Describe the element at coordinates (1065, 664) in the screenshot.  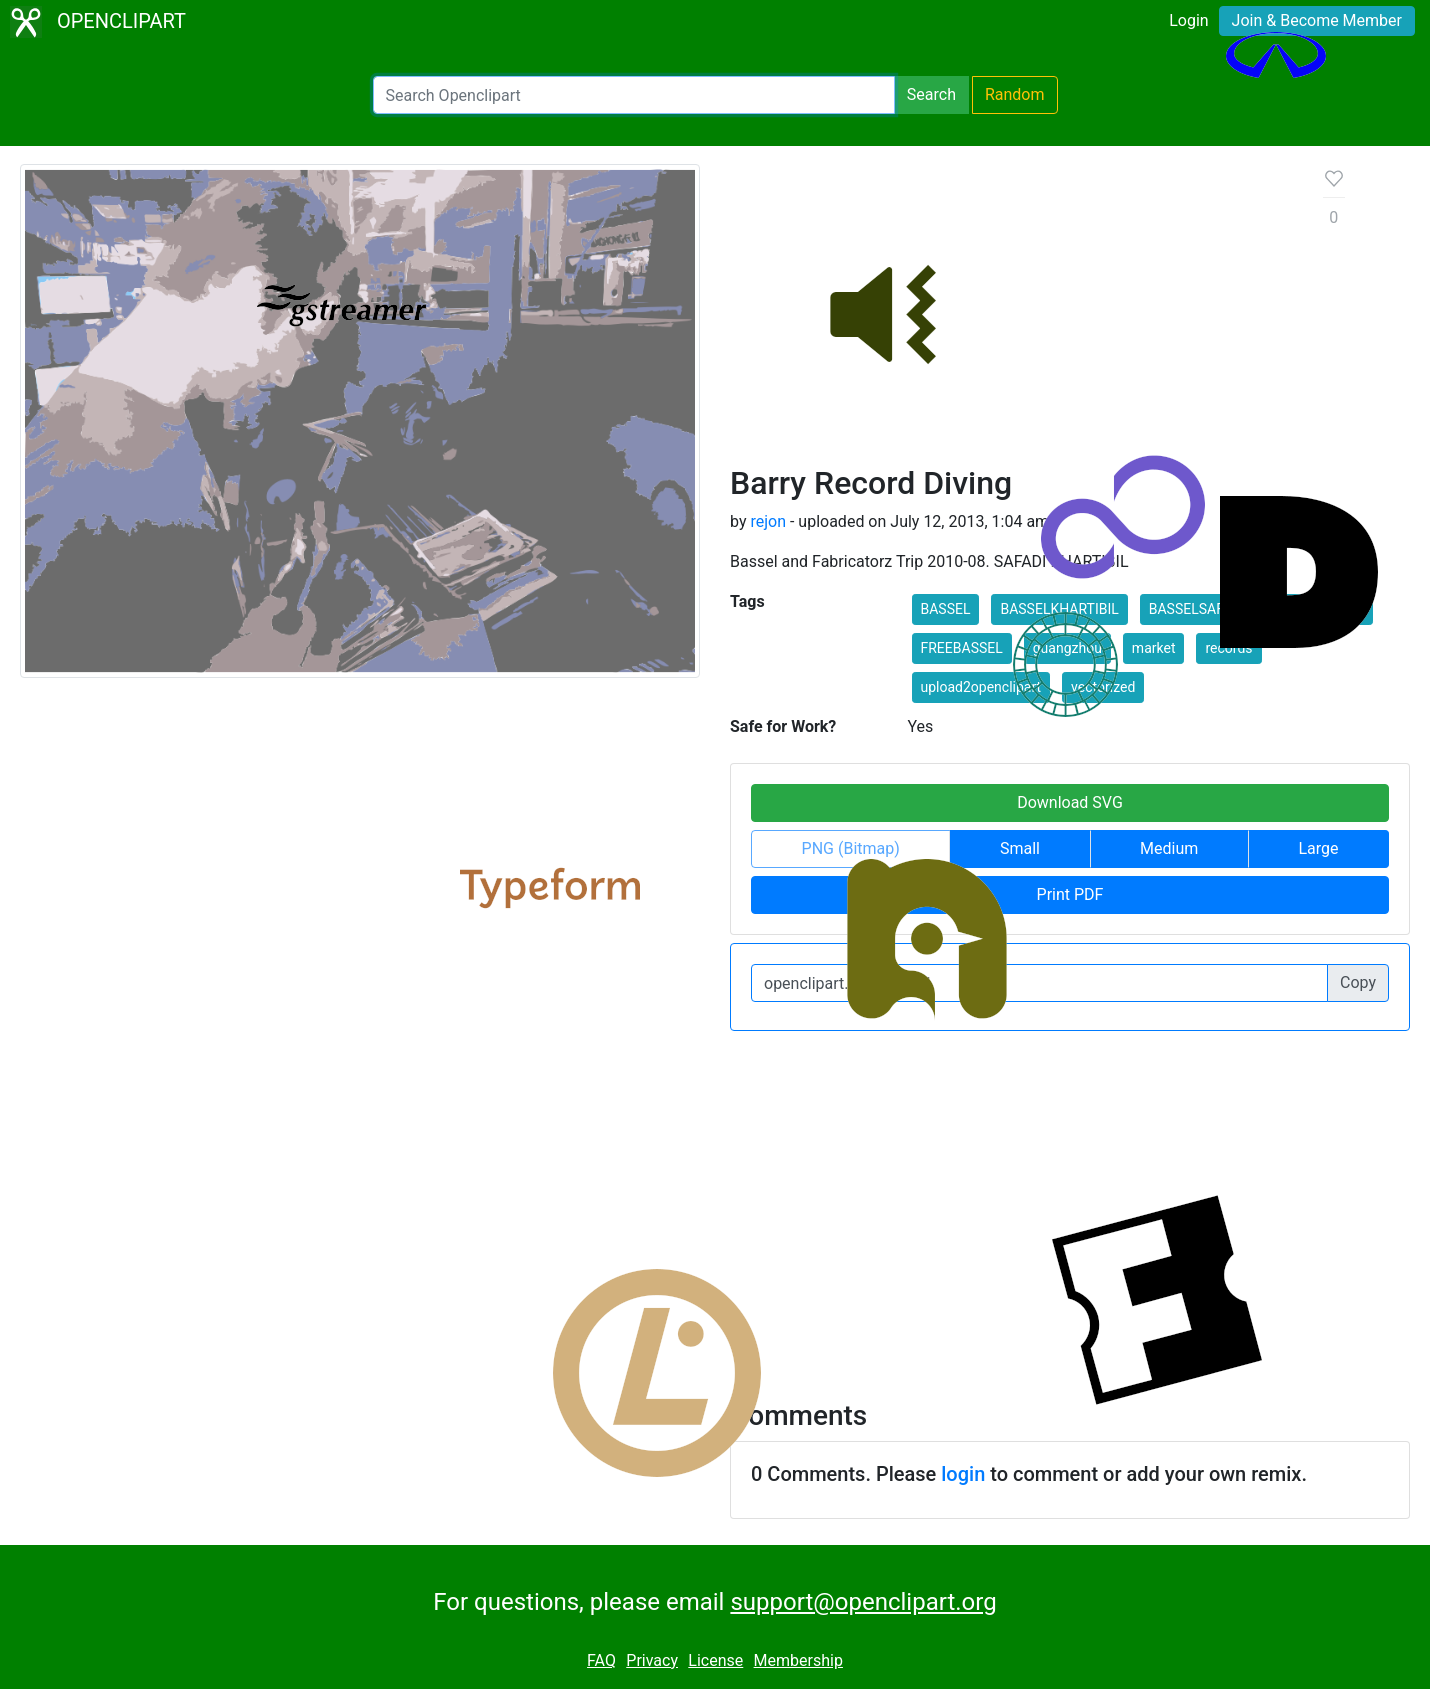
I see `open the VSCO photo editing app` at that location.